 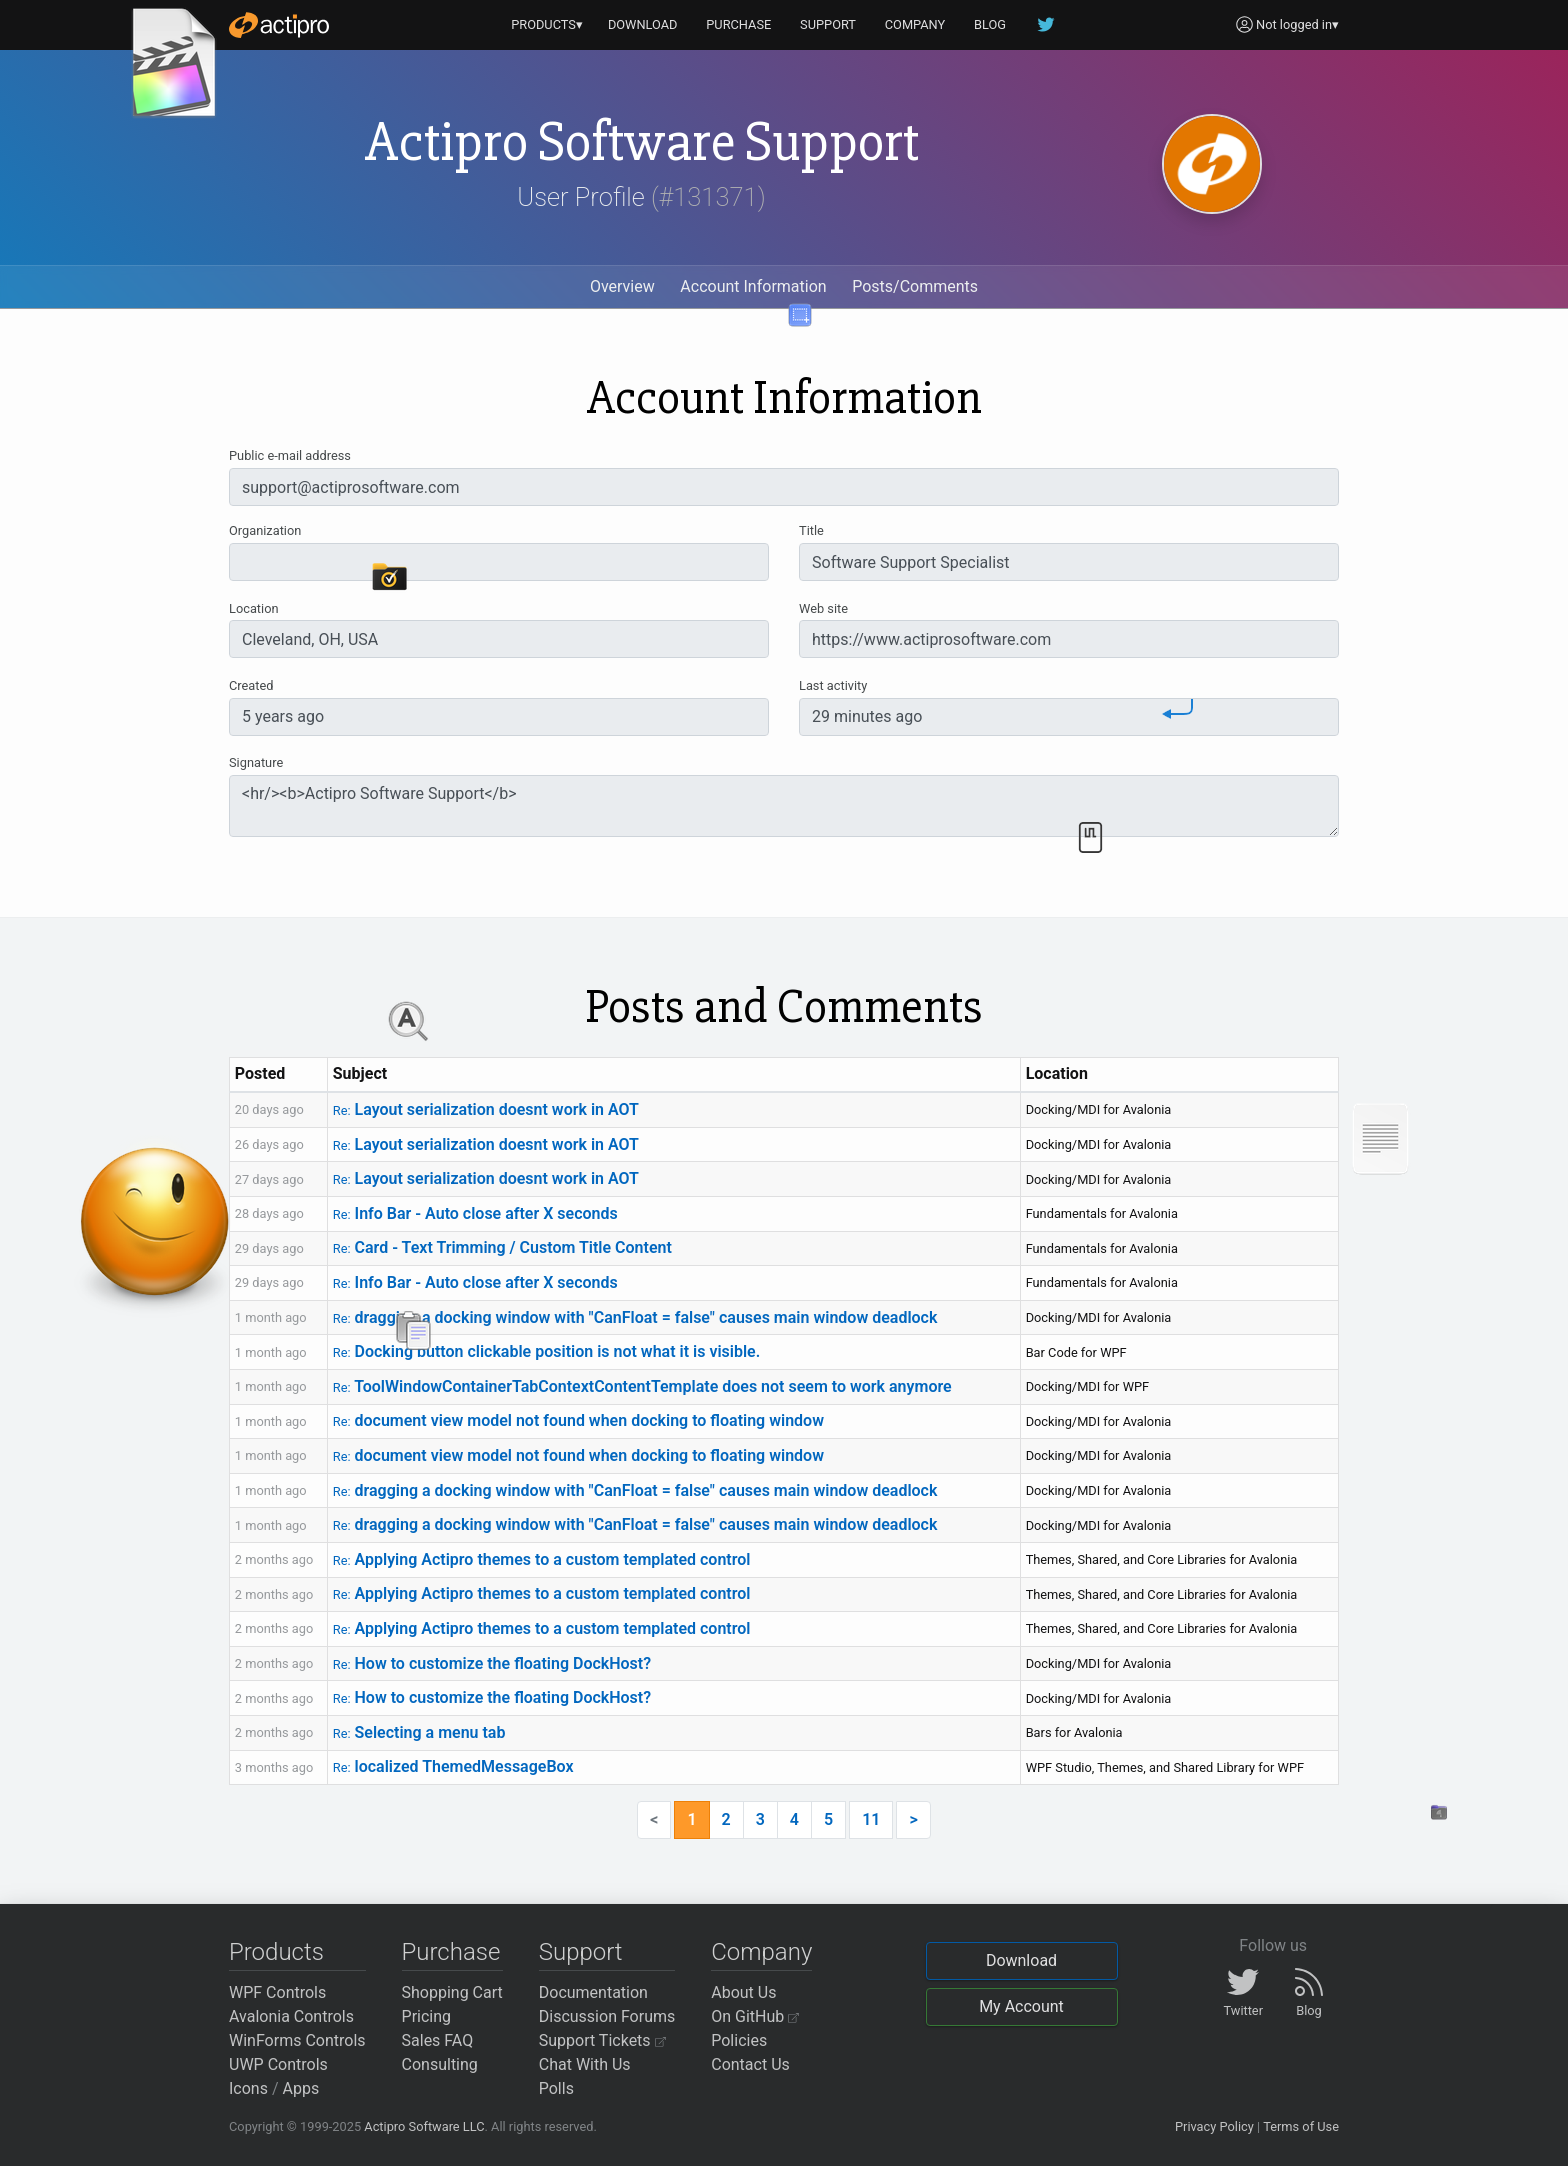 What do you see at coordinates (174, 65) in the screenshot?
I see `create a new video project in iMovie` at bounding box center [174, 65].